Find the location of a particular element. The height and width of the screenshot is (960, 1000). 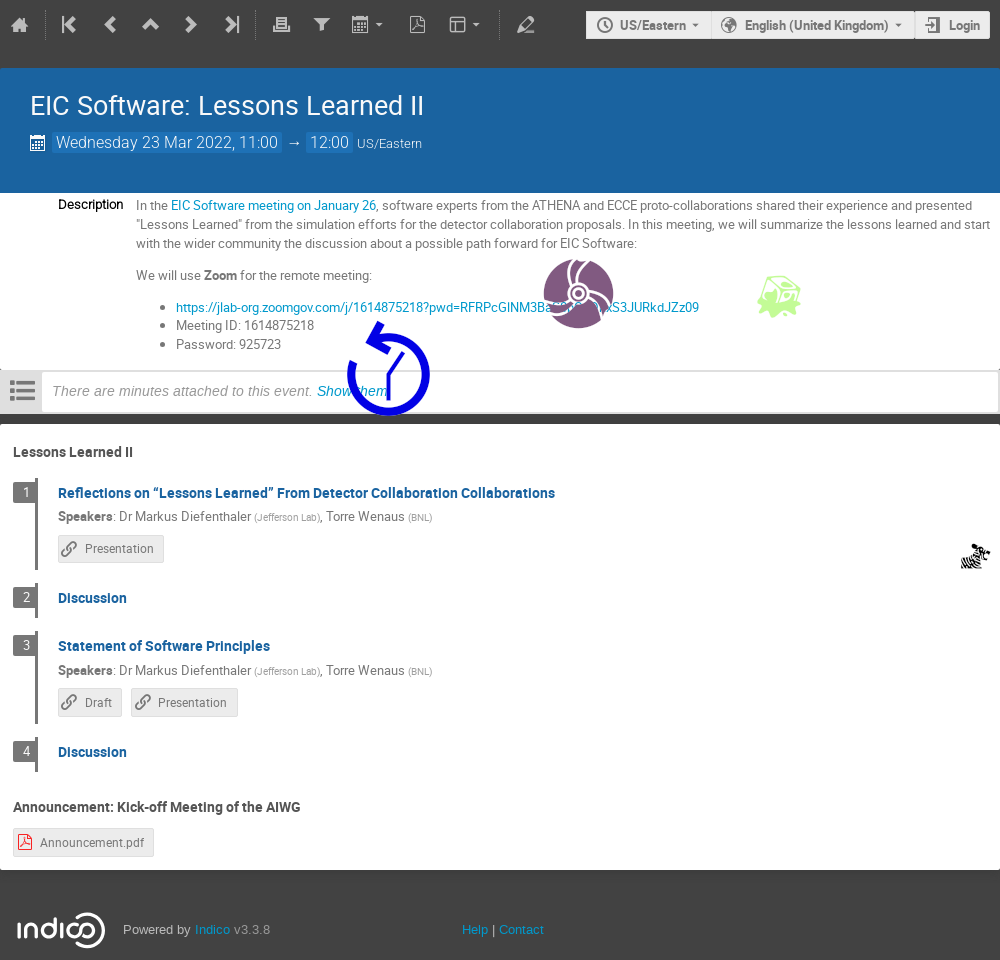

represents a wildlife or animal-related feature is located at coordinates (975, 554).